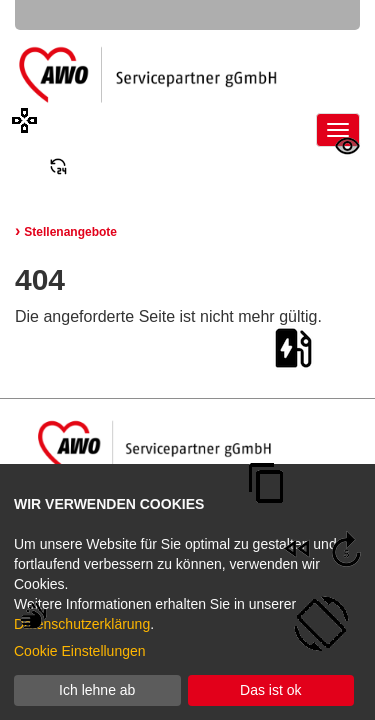  I want to click on toggle visibility of content or password, so click(347, 146).